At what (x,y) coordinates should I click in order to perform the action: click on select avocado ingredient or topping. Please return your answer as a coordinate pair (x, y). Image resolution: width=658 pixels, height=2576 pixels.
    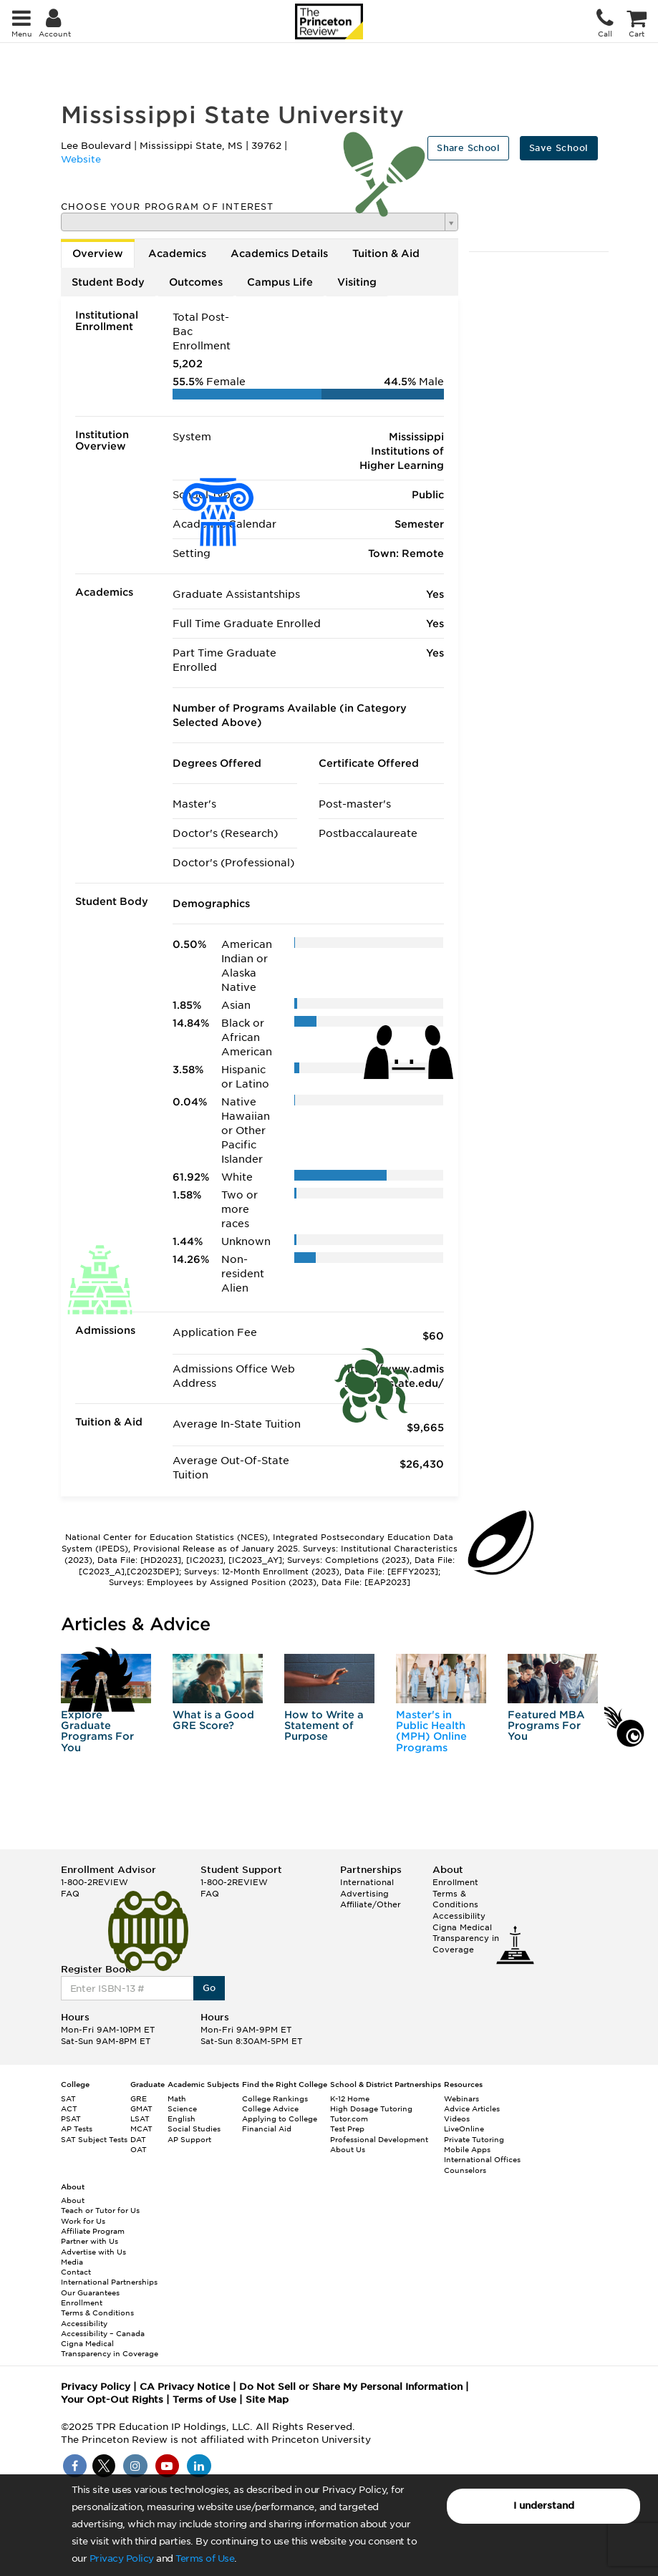
    Looking at the image, I should click on (500, 1542).